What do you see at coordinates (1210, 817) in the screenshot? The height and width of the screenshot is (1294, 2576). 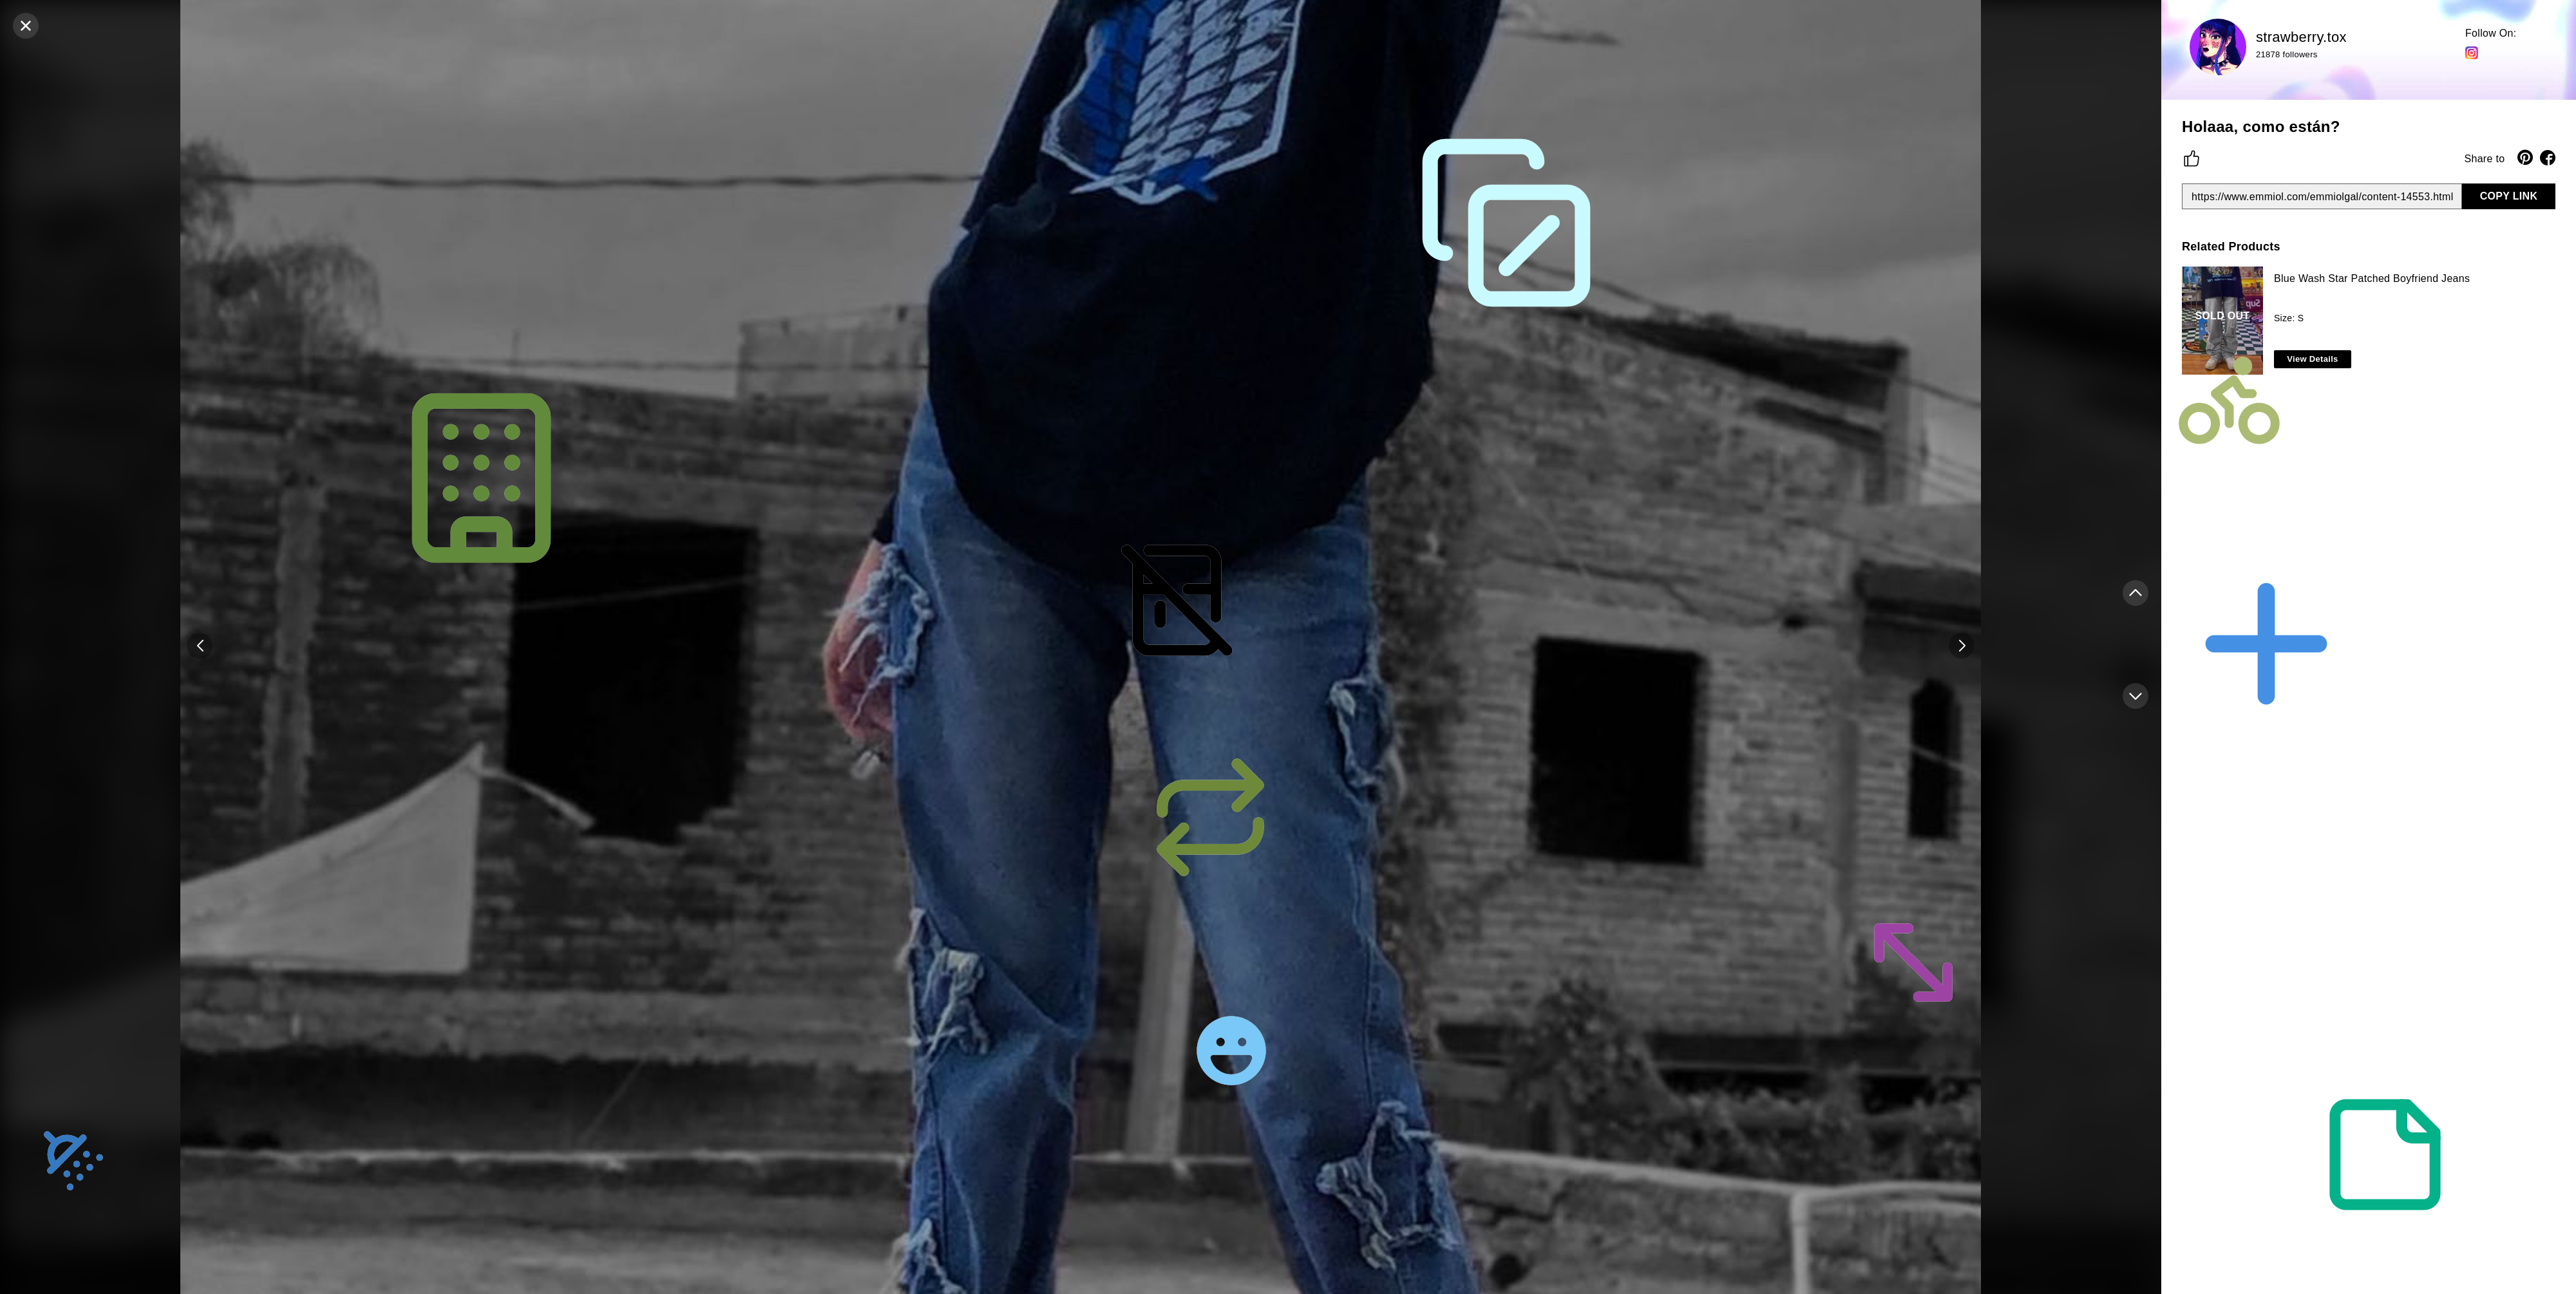 I see `enable repeat or loop playback` at bounding box center [1210, 817].